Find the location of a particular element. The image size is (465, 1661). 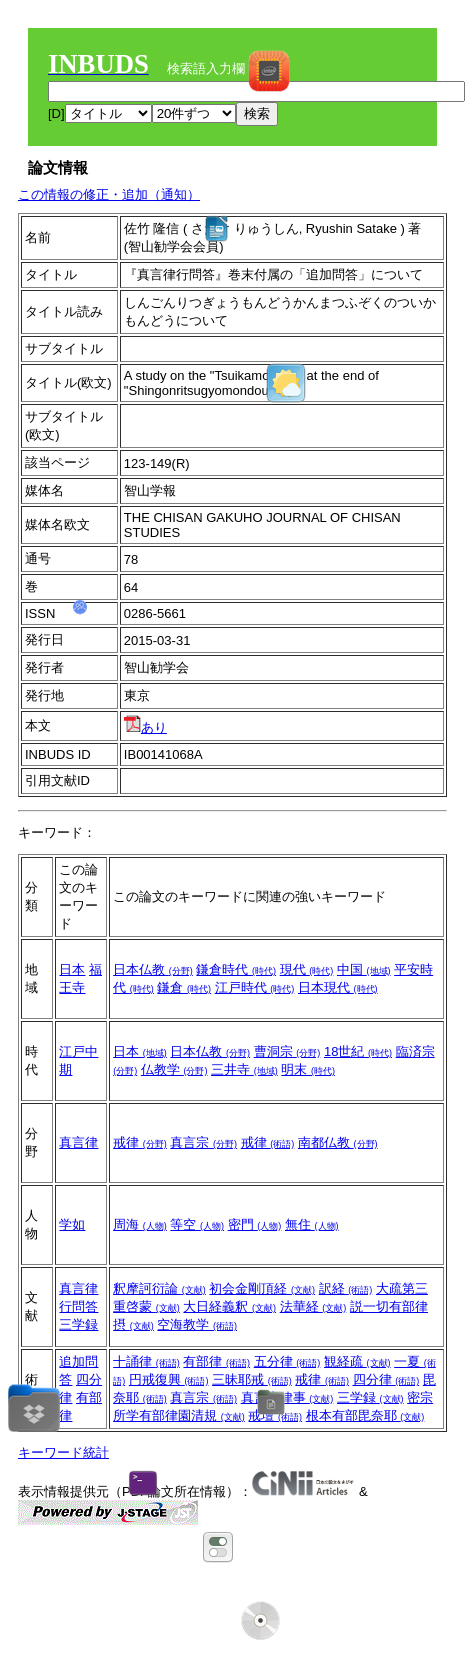

switch to a different user account is located at coordinates (80, 607).